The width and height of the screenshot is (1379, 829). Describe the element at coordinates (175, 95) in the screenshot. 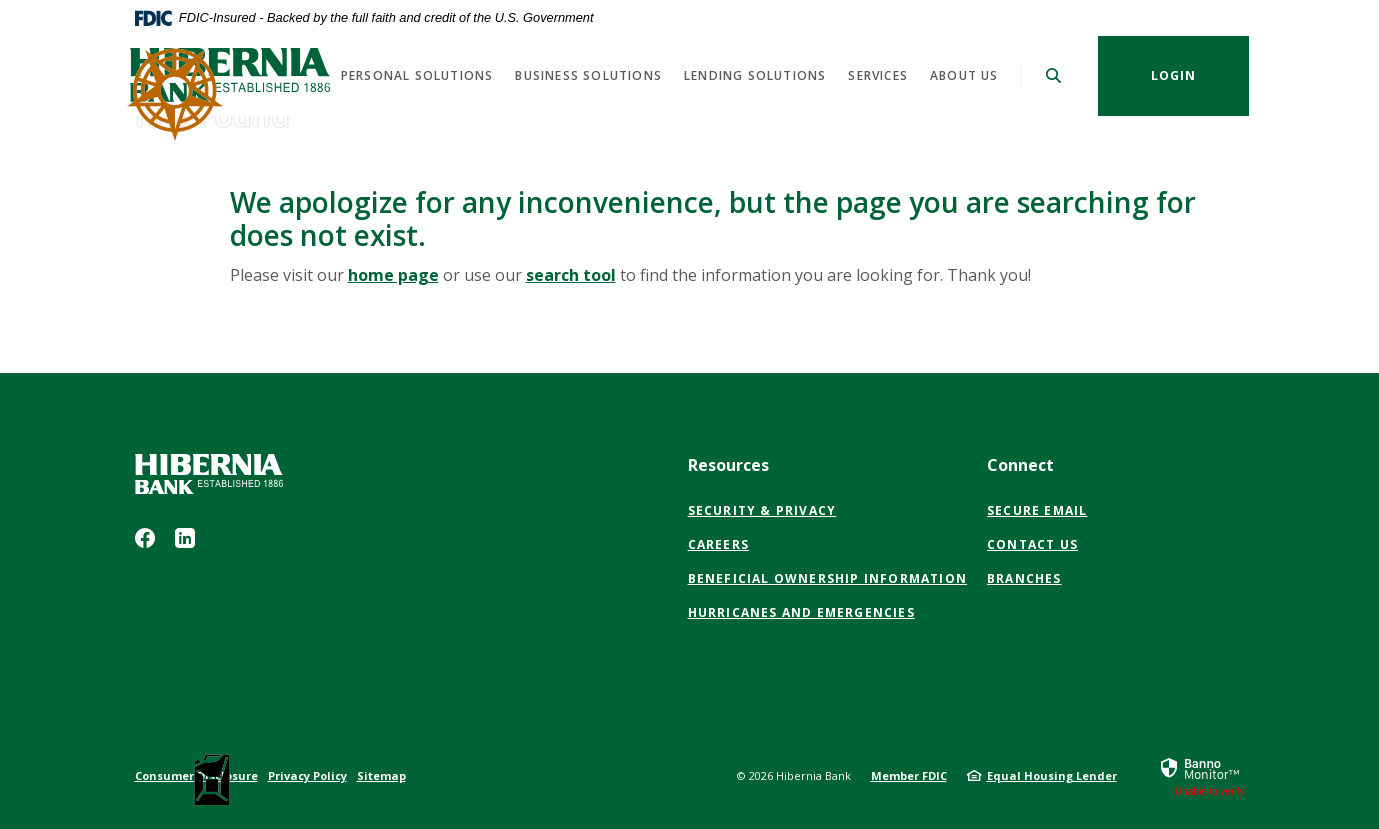

I see `indicates occult or mystical game element` at that location.